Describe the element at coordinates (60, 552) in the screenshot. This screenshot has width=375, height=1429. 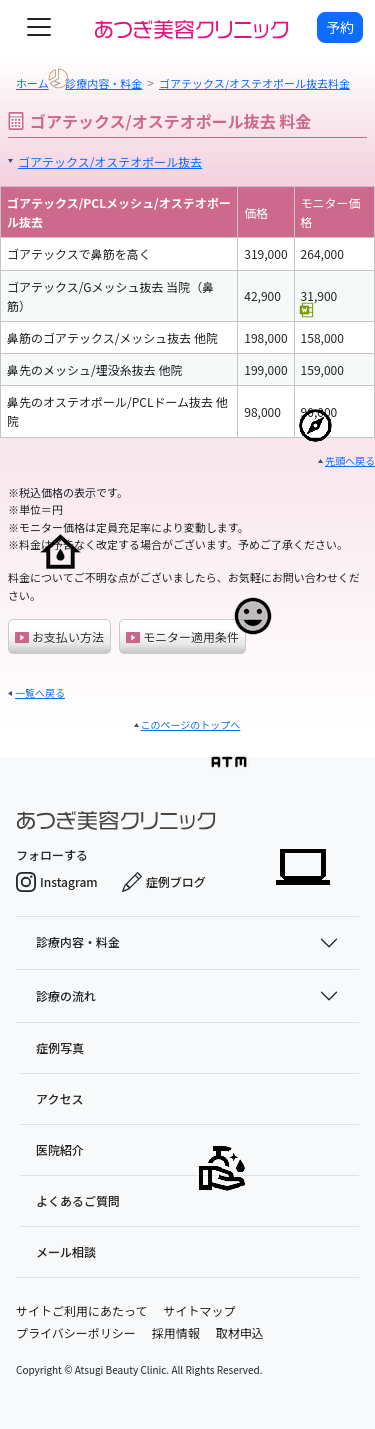
I see `indicates water damage or flooding in a home` at that location.